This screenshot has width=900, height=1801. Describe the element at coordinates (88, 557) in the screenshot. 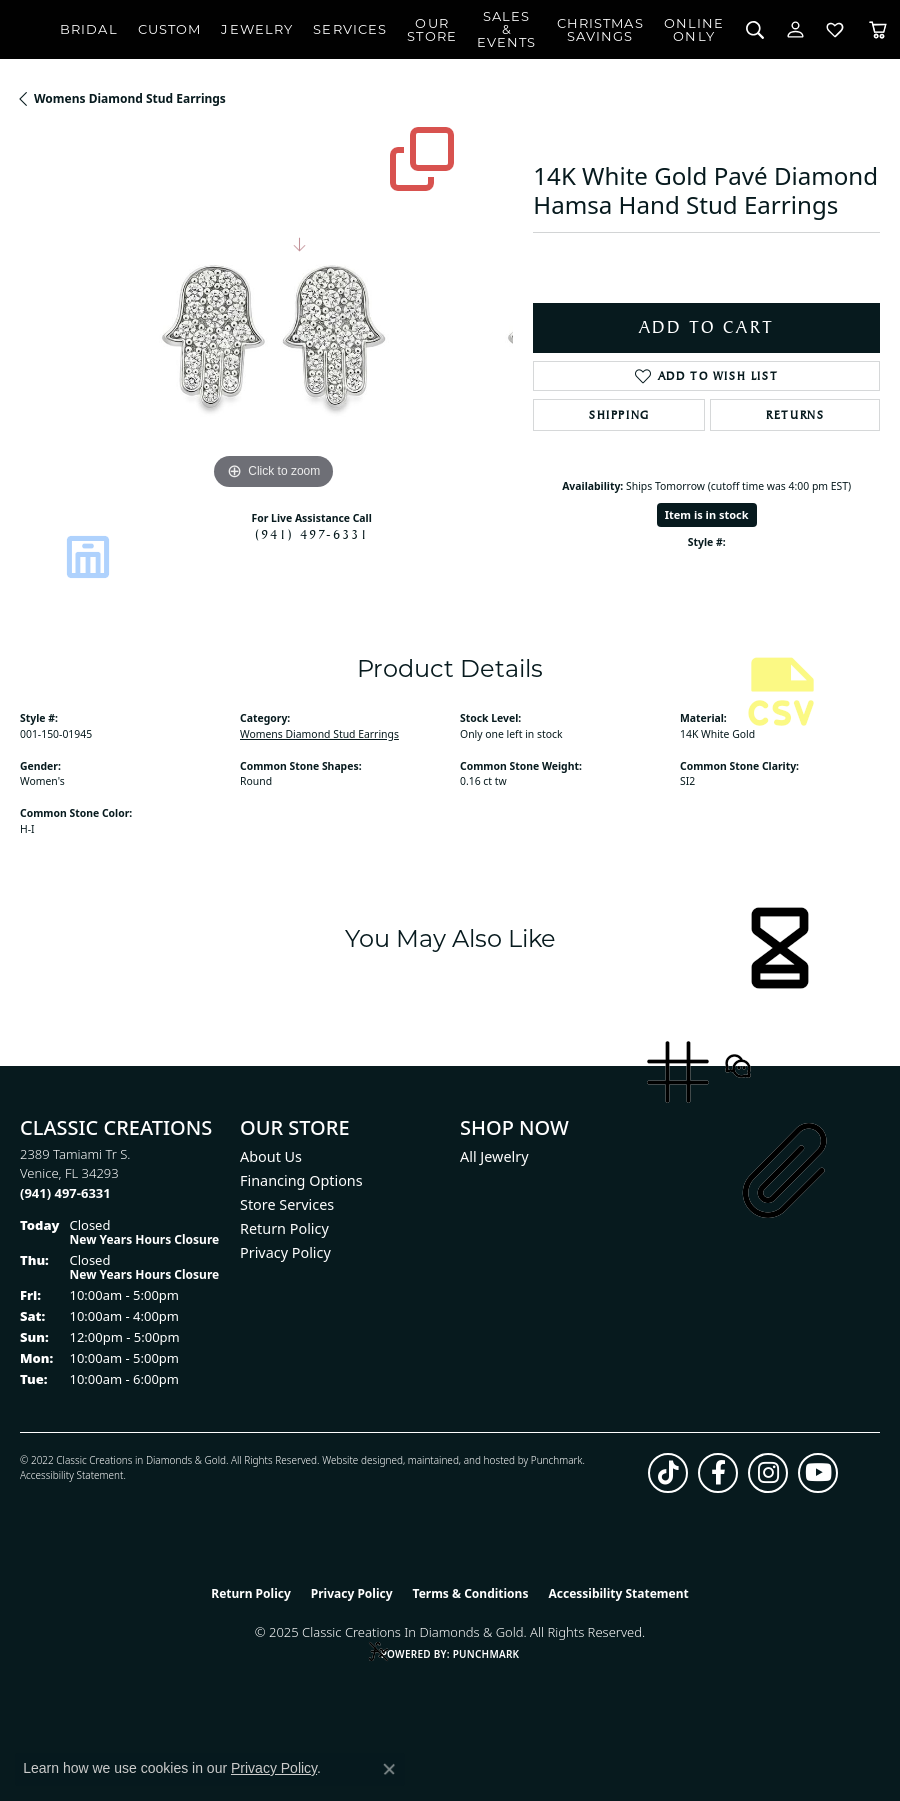

I see `indicates elevator access or location` at that location.